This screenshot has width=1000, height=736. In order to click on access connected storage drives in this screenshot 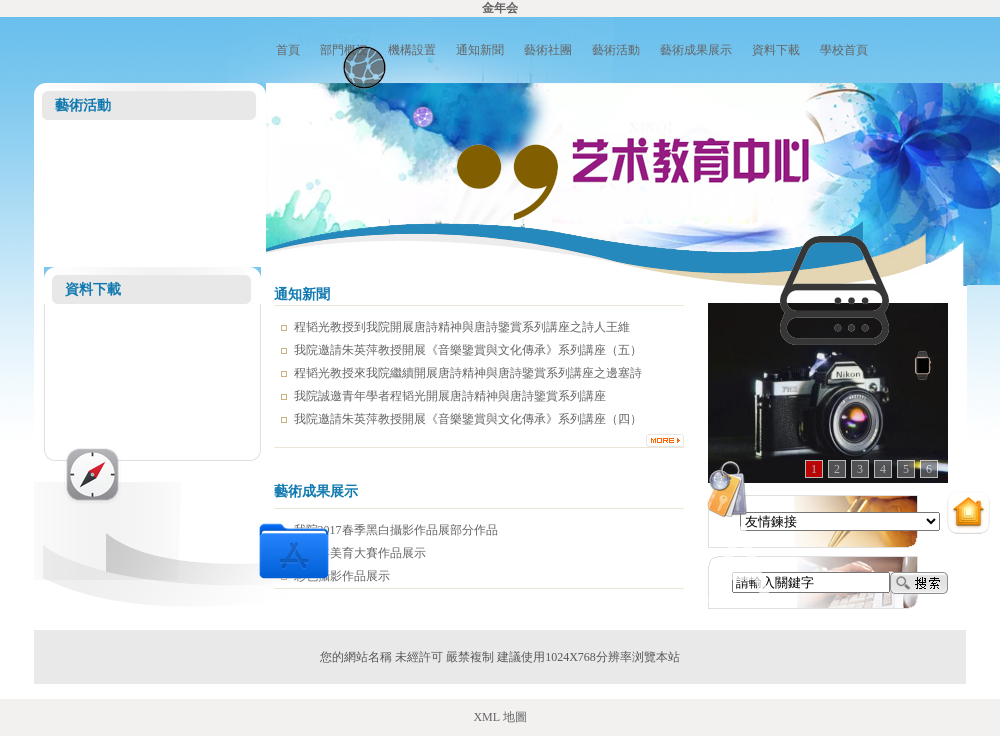, I will do `click(834, 290)`.